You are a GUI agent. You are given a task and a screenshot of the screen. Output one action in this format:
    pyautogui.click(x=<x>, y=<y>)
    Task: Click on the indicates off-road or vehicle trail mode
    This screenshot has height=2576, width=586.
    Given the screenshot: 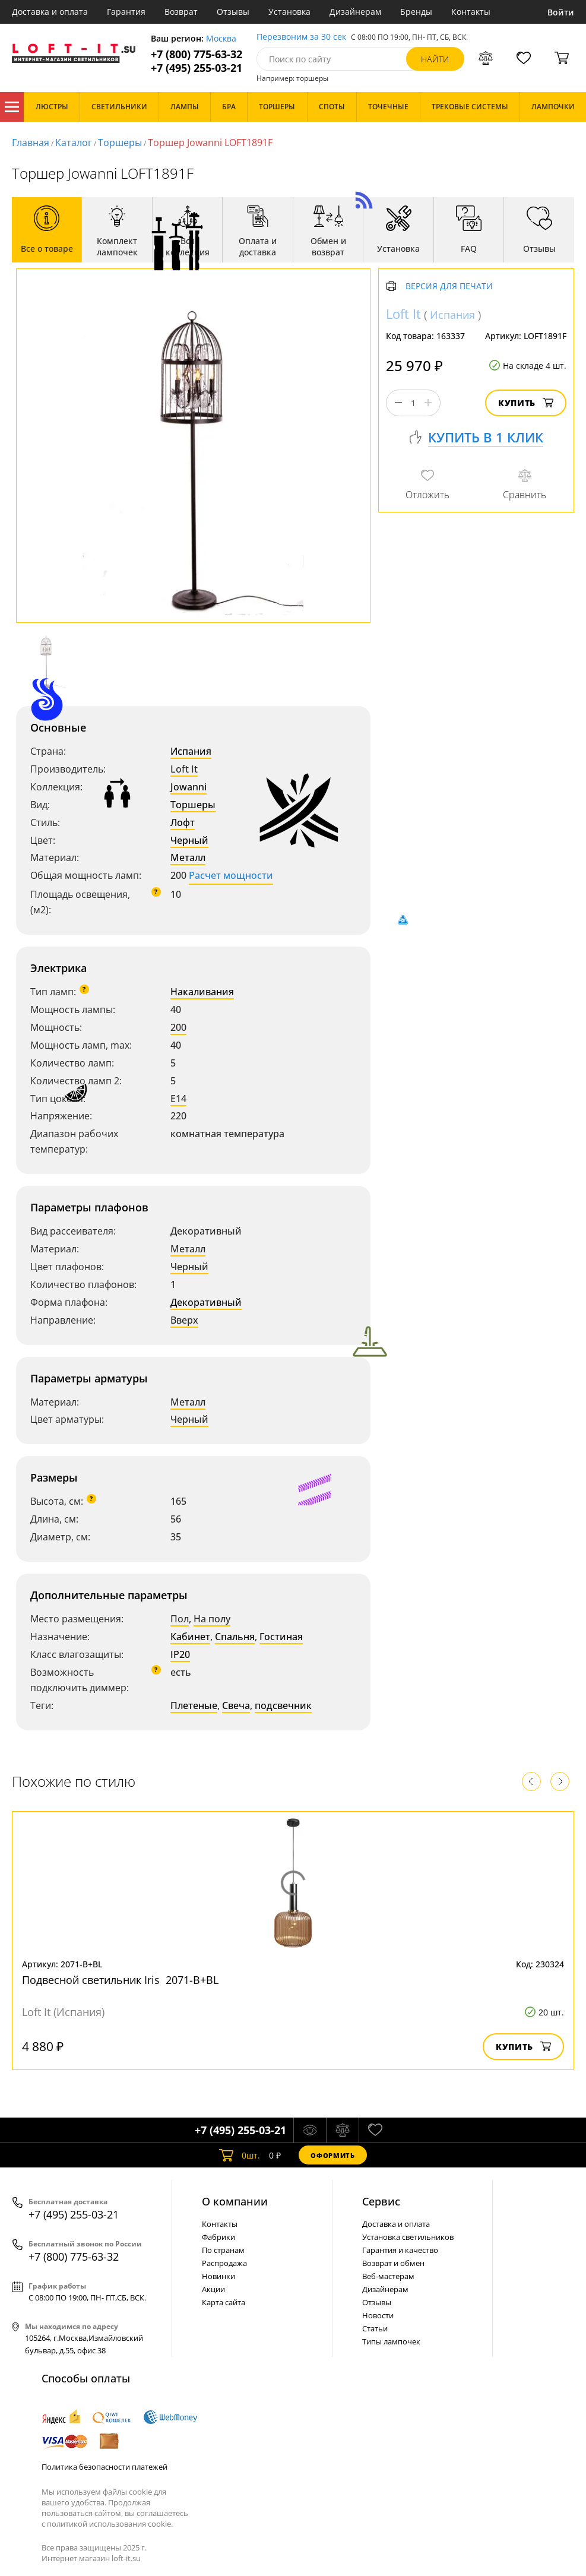 What is the action you would take?
    pyautogui.click(x=315, y=1489)
    